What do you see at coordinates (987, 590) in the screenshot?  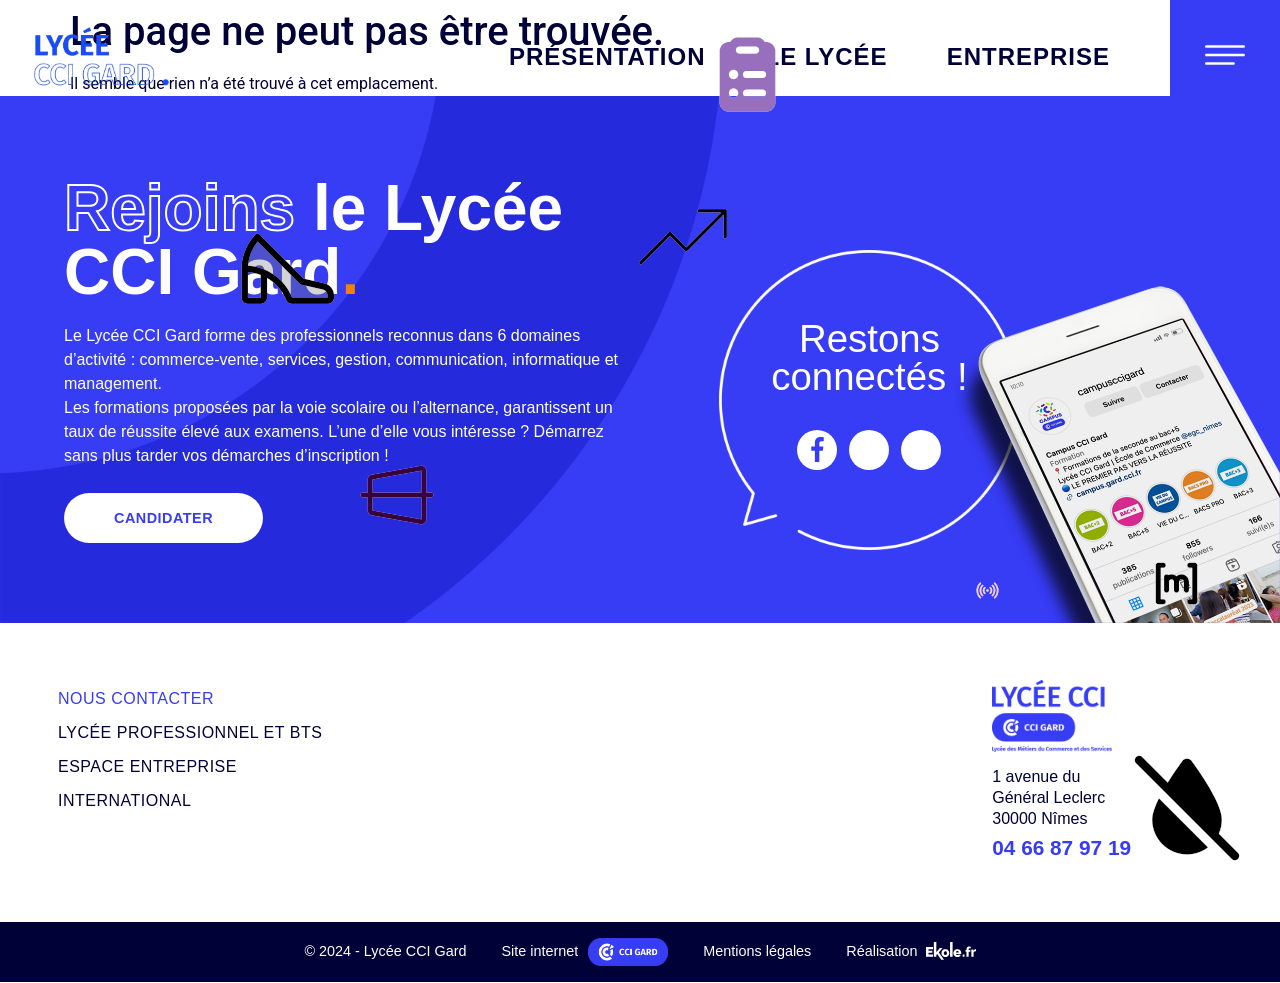 I see `indicates wireless signal strength` at bounding box center [987, 590].